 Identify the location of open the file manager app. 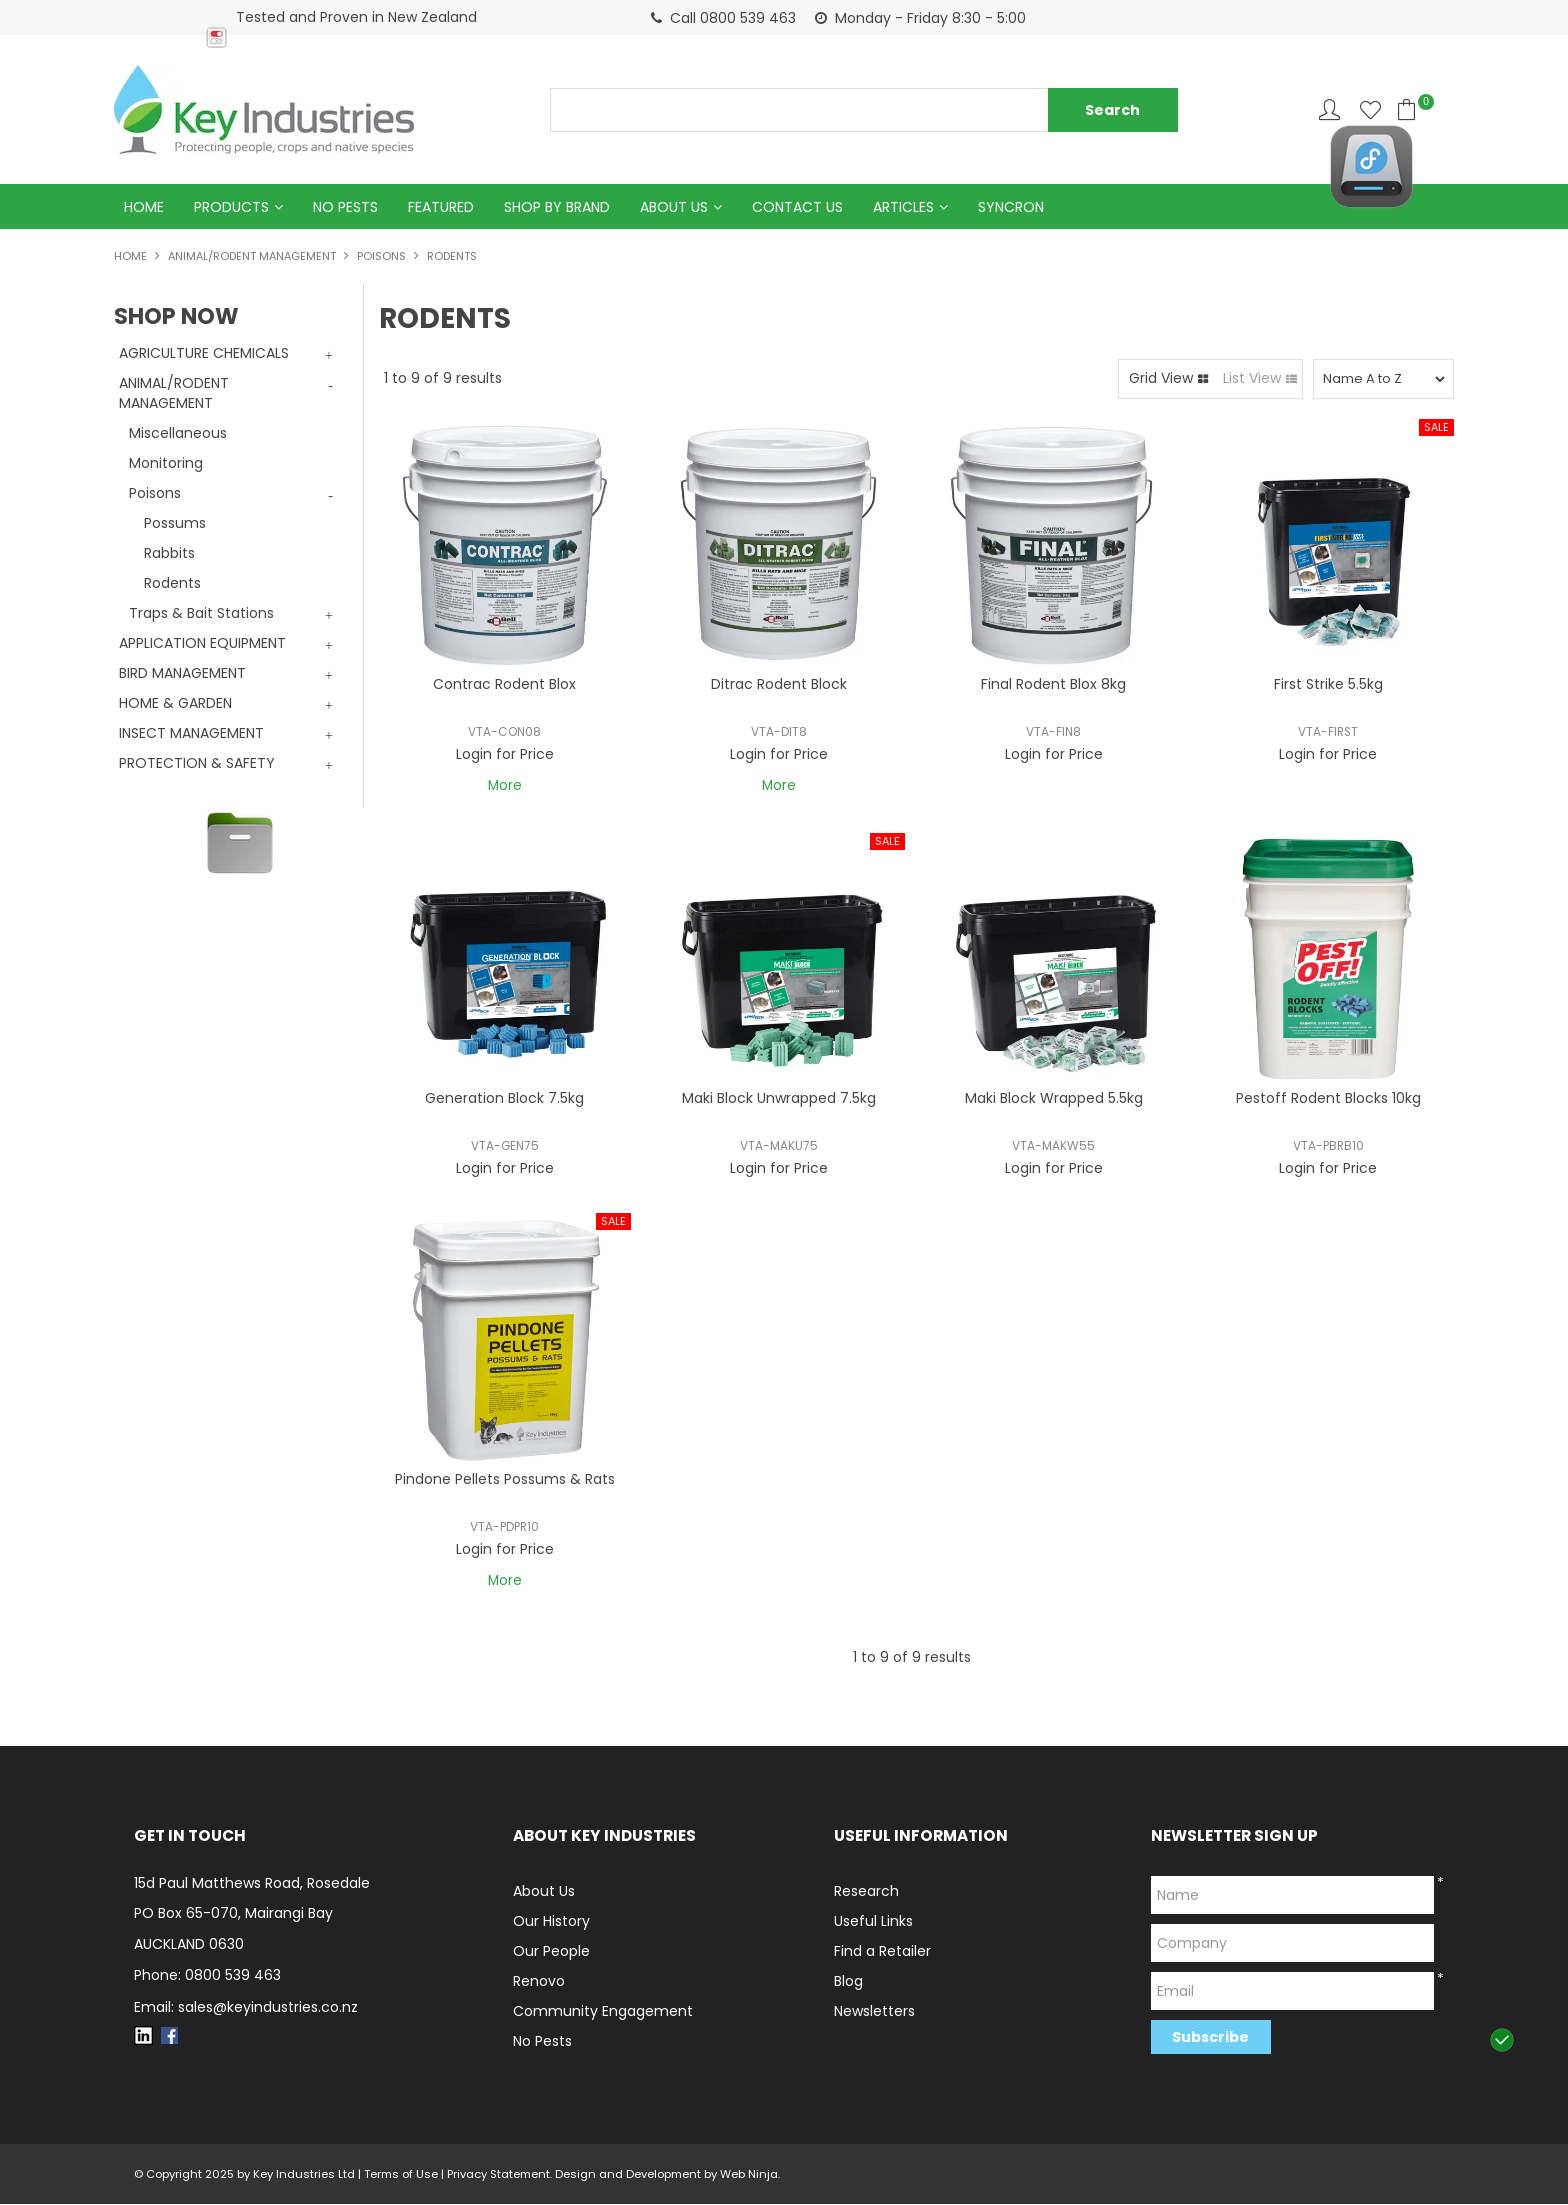
(240, 843).